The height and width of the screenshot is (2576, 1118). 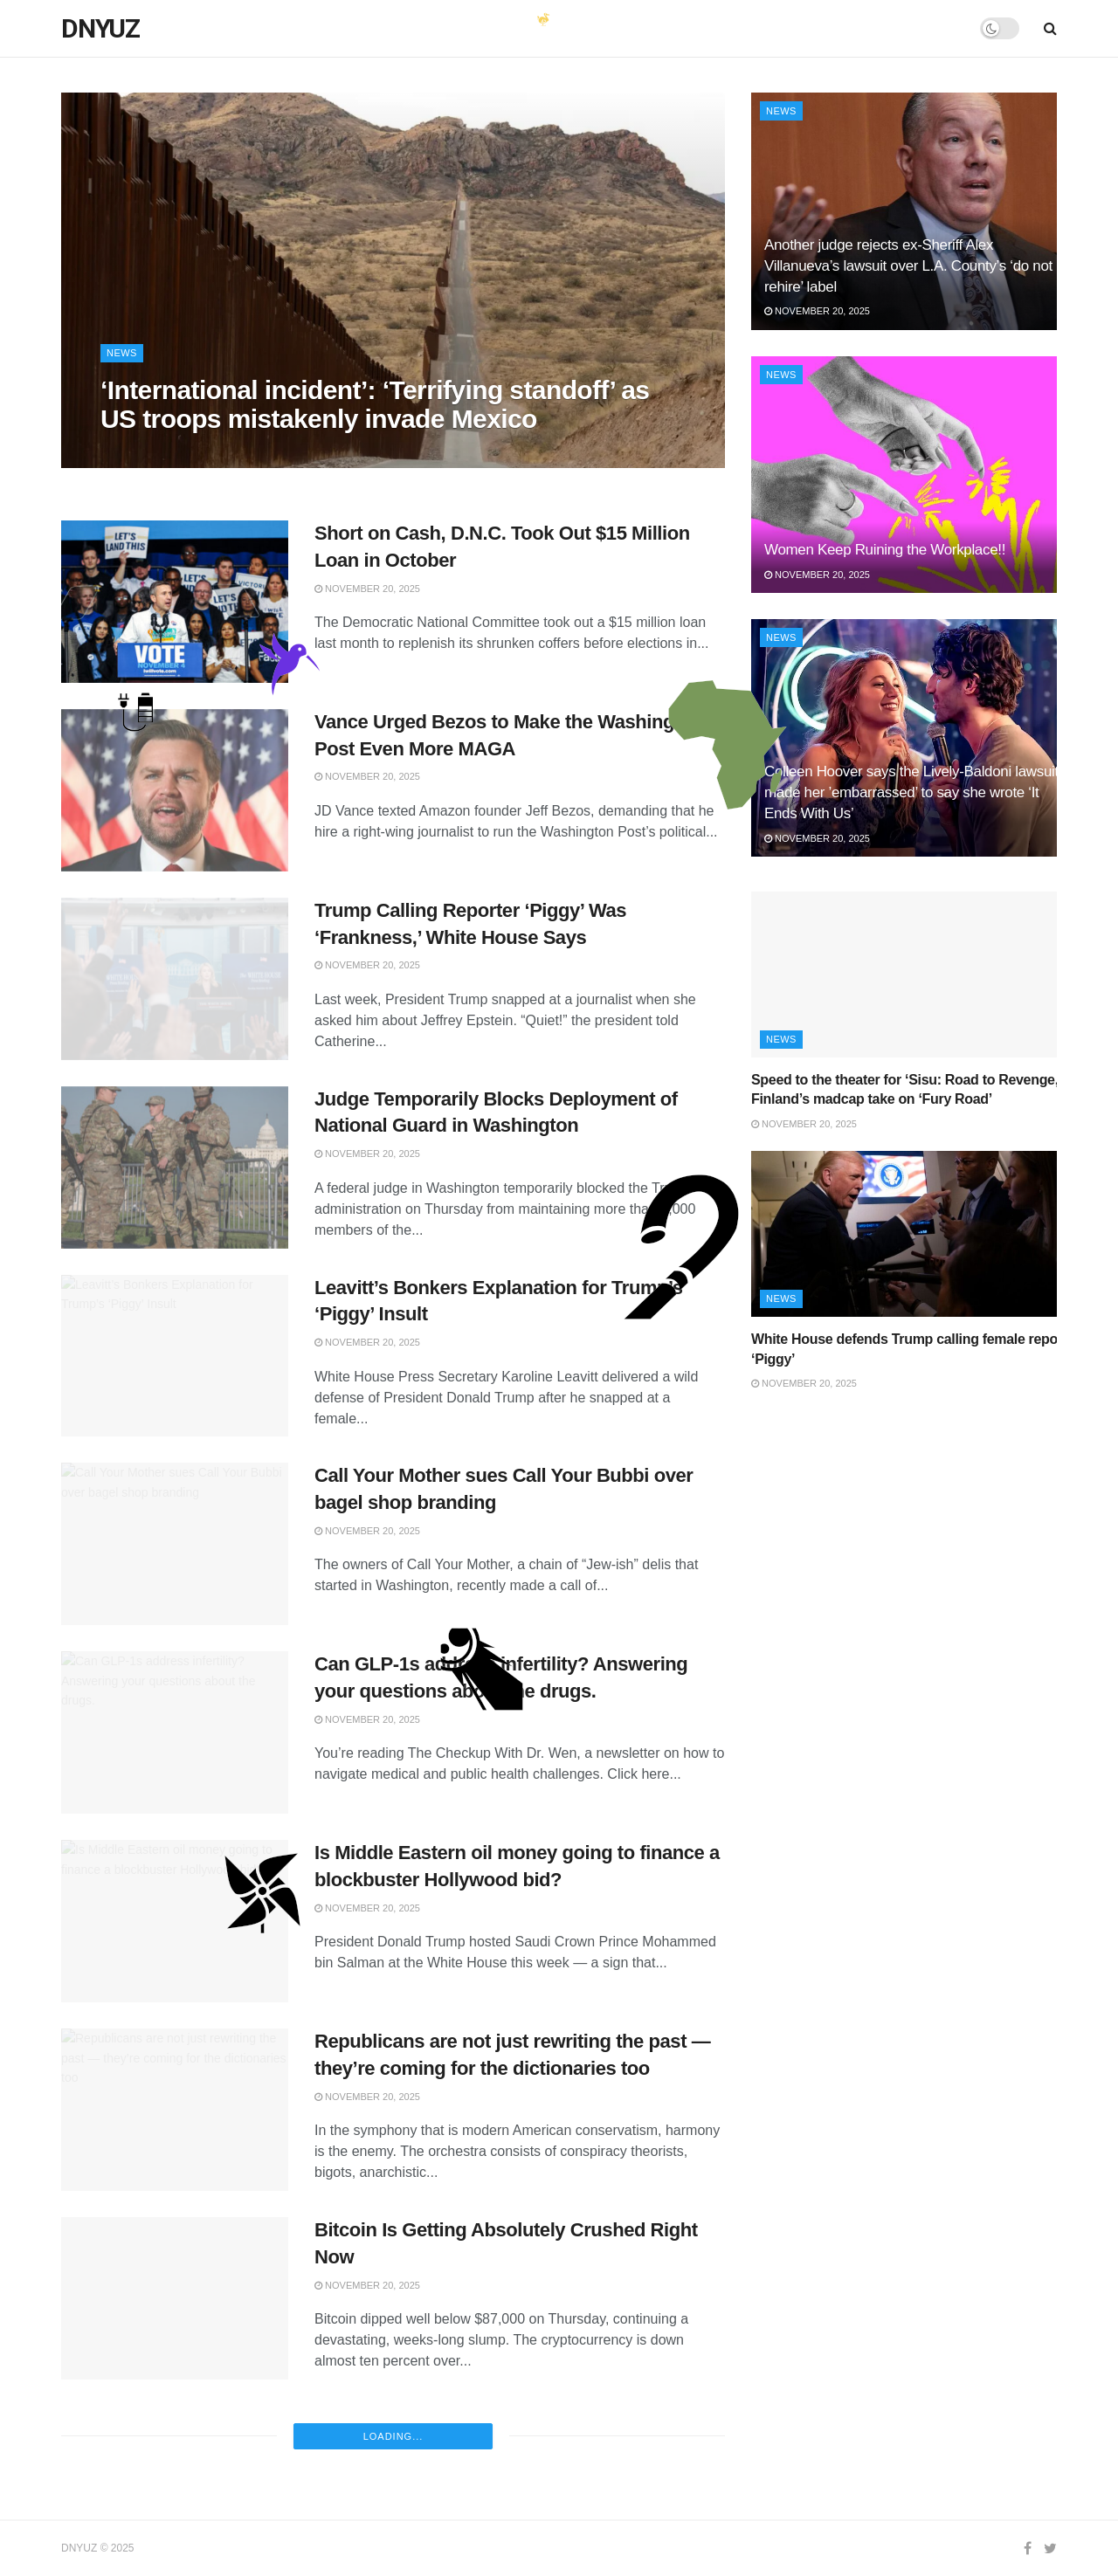 I want to click on select africa as your region, so click(x=728, y=745).